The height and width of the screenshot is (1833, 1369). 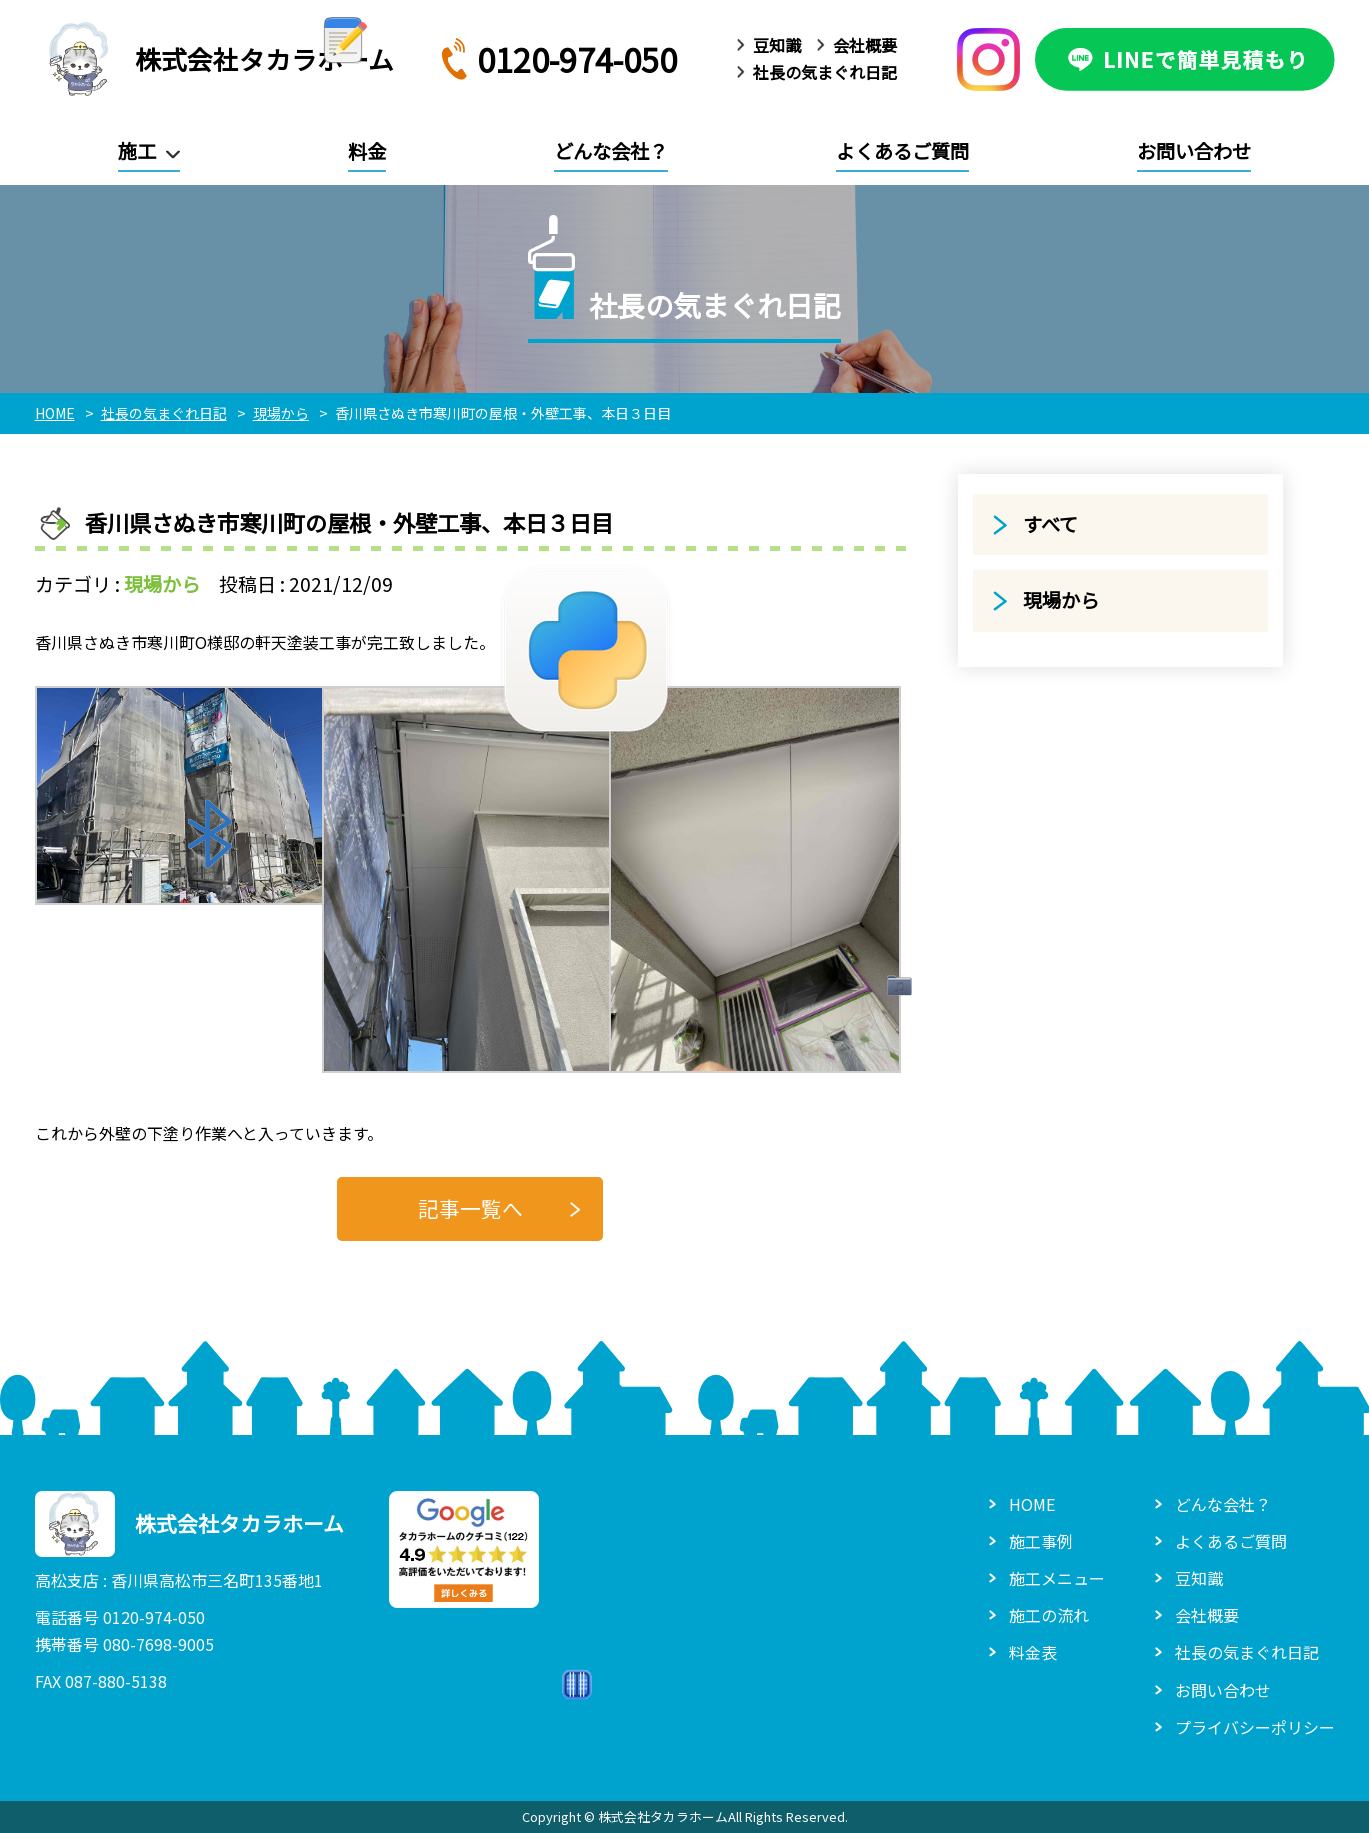 What do you see at coordinates (577, 1685) in the screenshot?
I see `open virtualization container settings` at bounding box center [577, 1685].